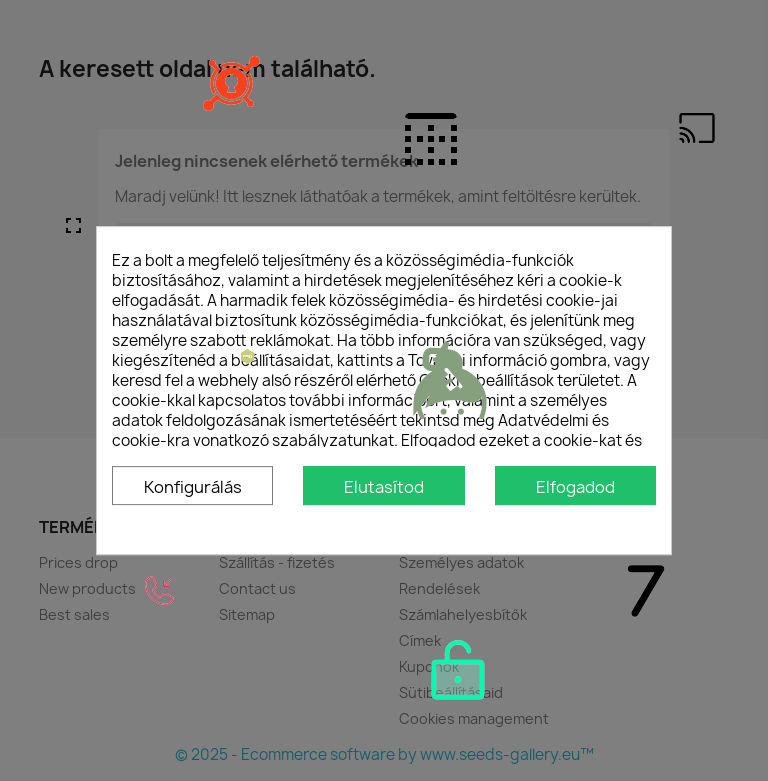  I want to click on open keybase app, so click(450, 380).